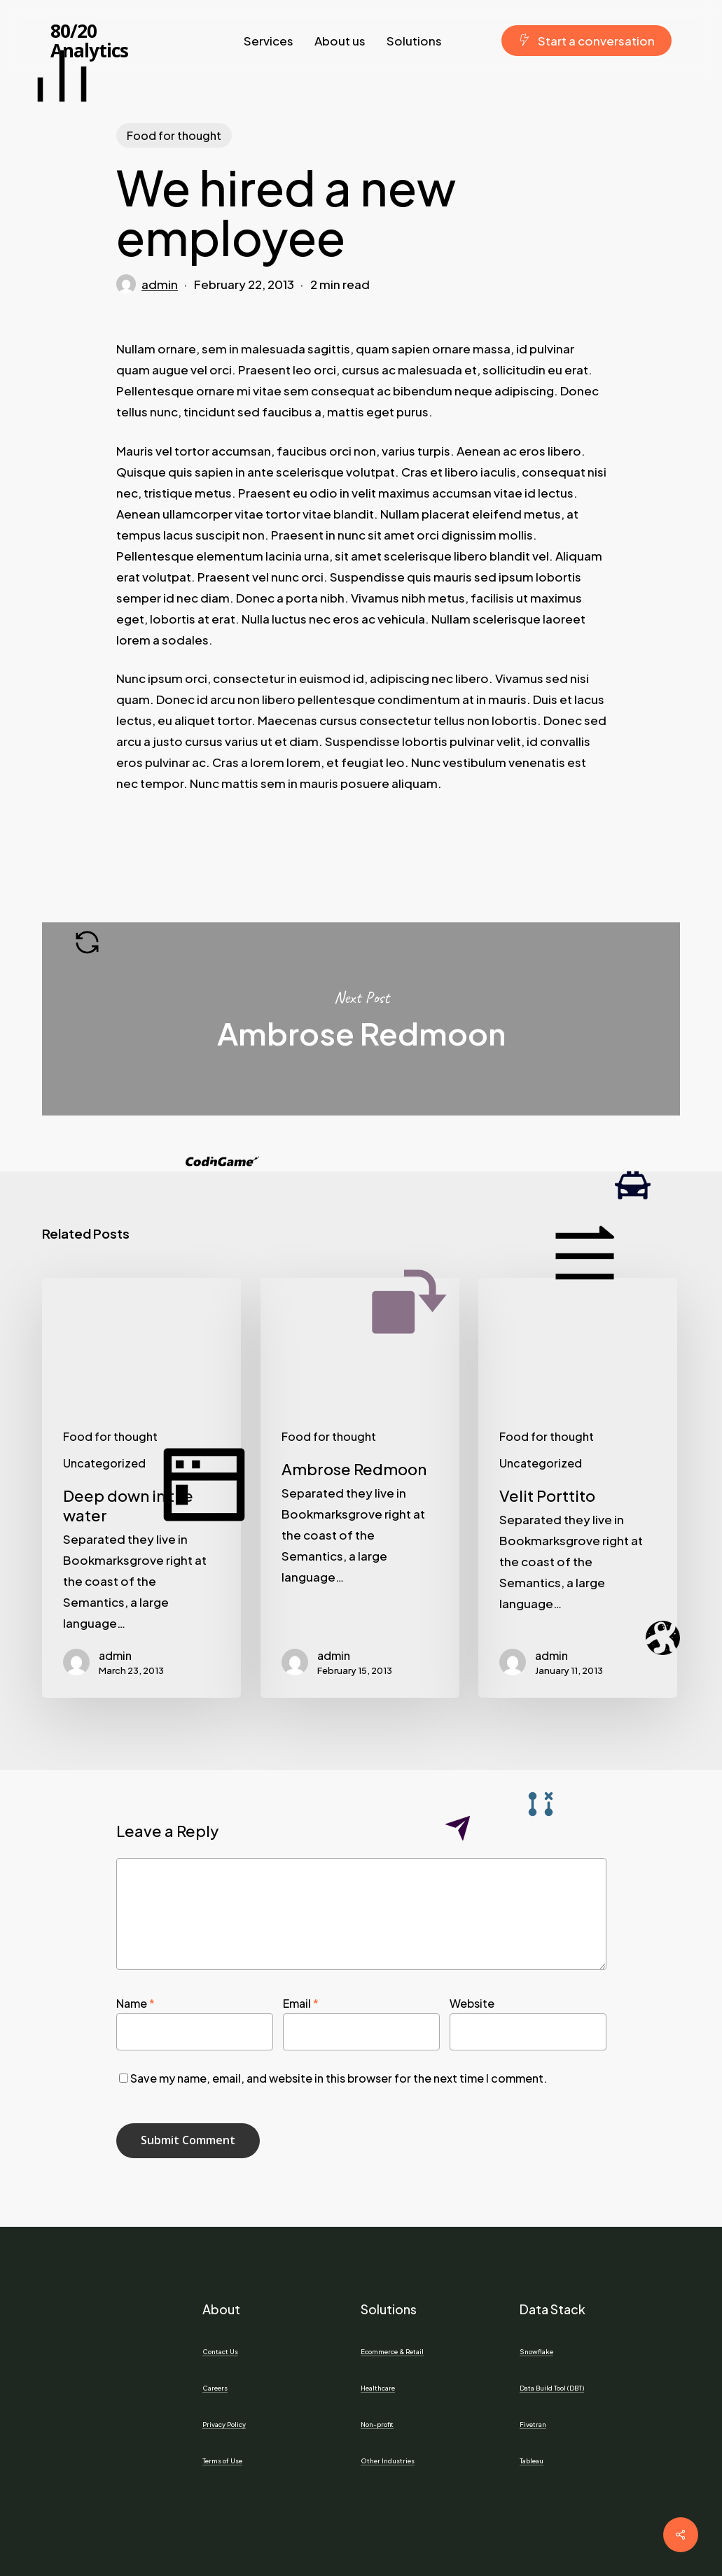 This screenshot has width=722, height=2576. Describe the element at coordinates (222, 1161) in the screenshot. I see `visit the CodinGame platform` at that location.